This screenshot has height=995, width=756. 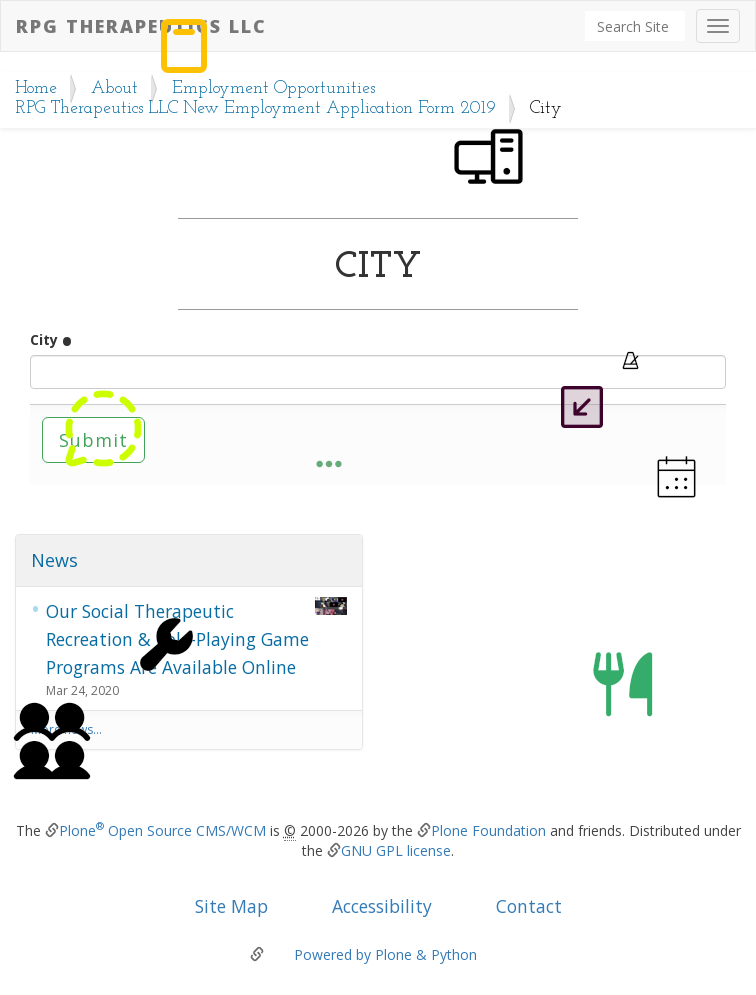 What do you see at coordinates (329, 464) in the screenshot?
I see `open more options menu` at bounding box center [329, 464].